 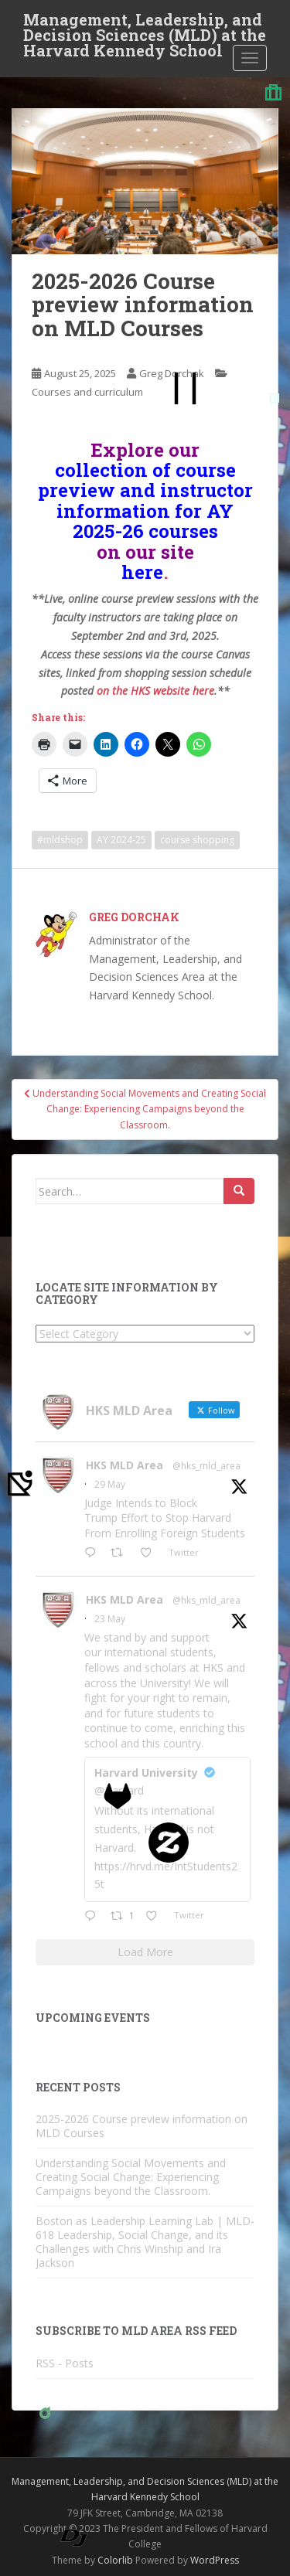 What do you see at coordinates (275, 398) in the screenshot?
I see `switch to grid layout view` at bounding box center [275, 398].